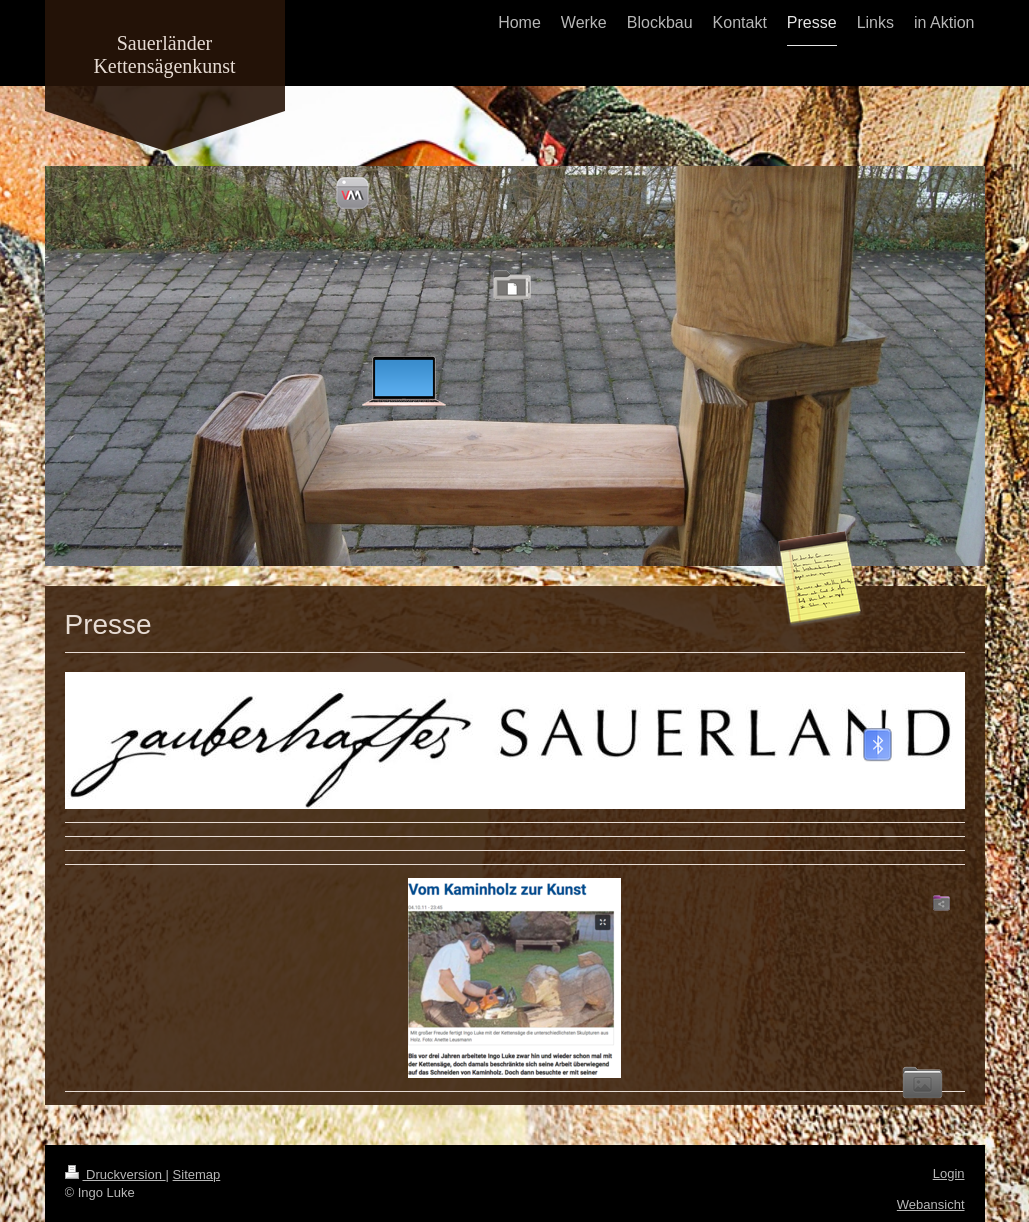 The height and width of the screenshot is (1222, 1029). Describe the element at coordinates (512, 286) in the screenshot. I see `open a secure vault folder` at that location.